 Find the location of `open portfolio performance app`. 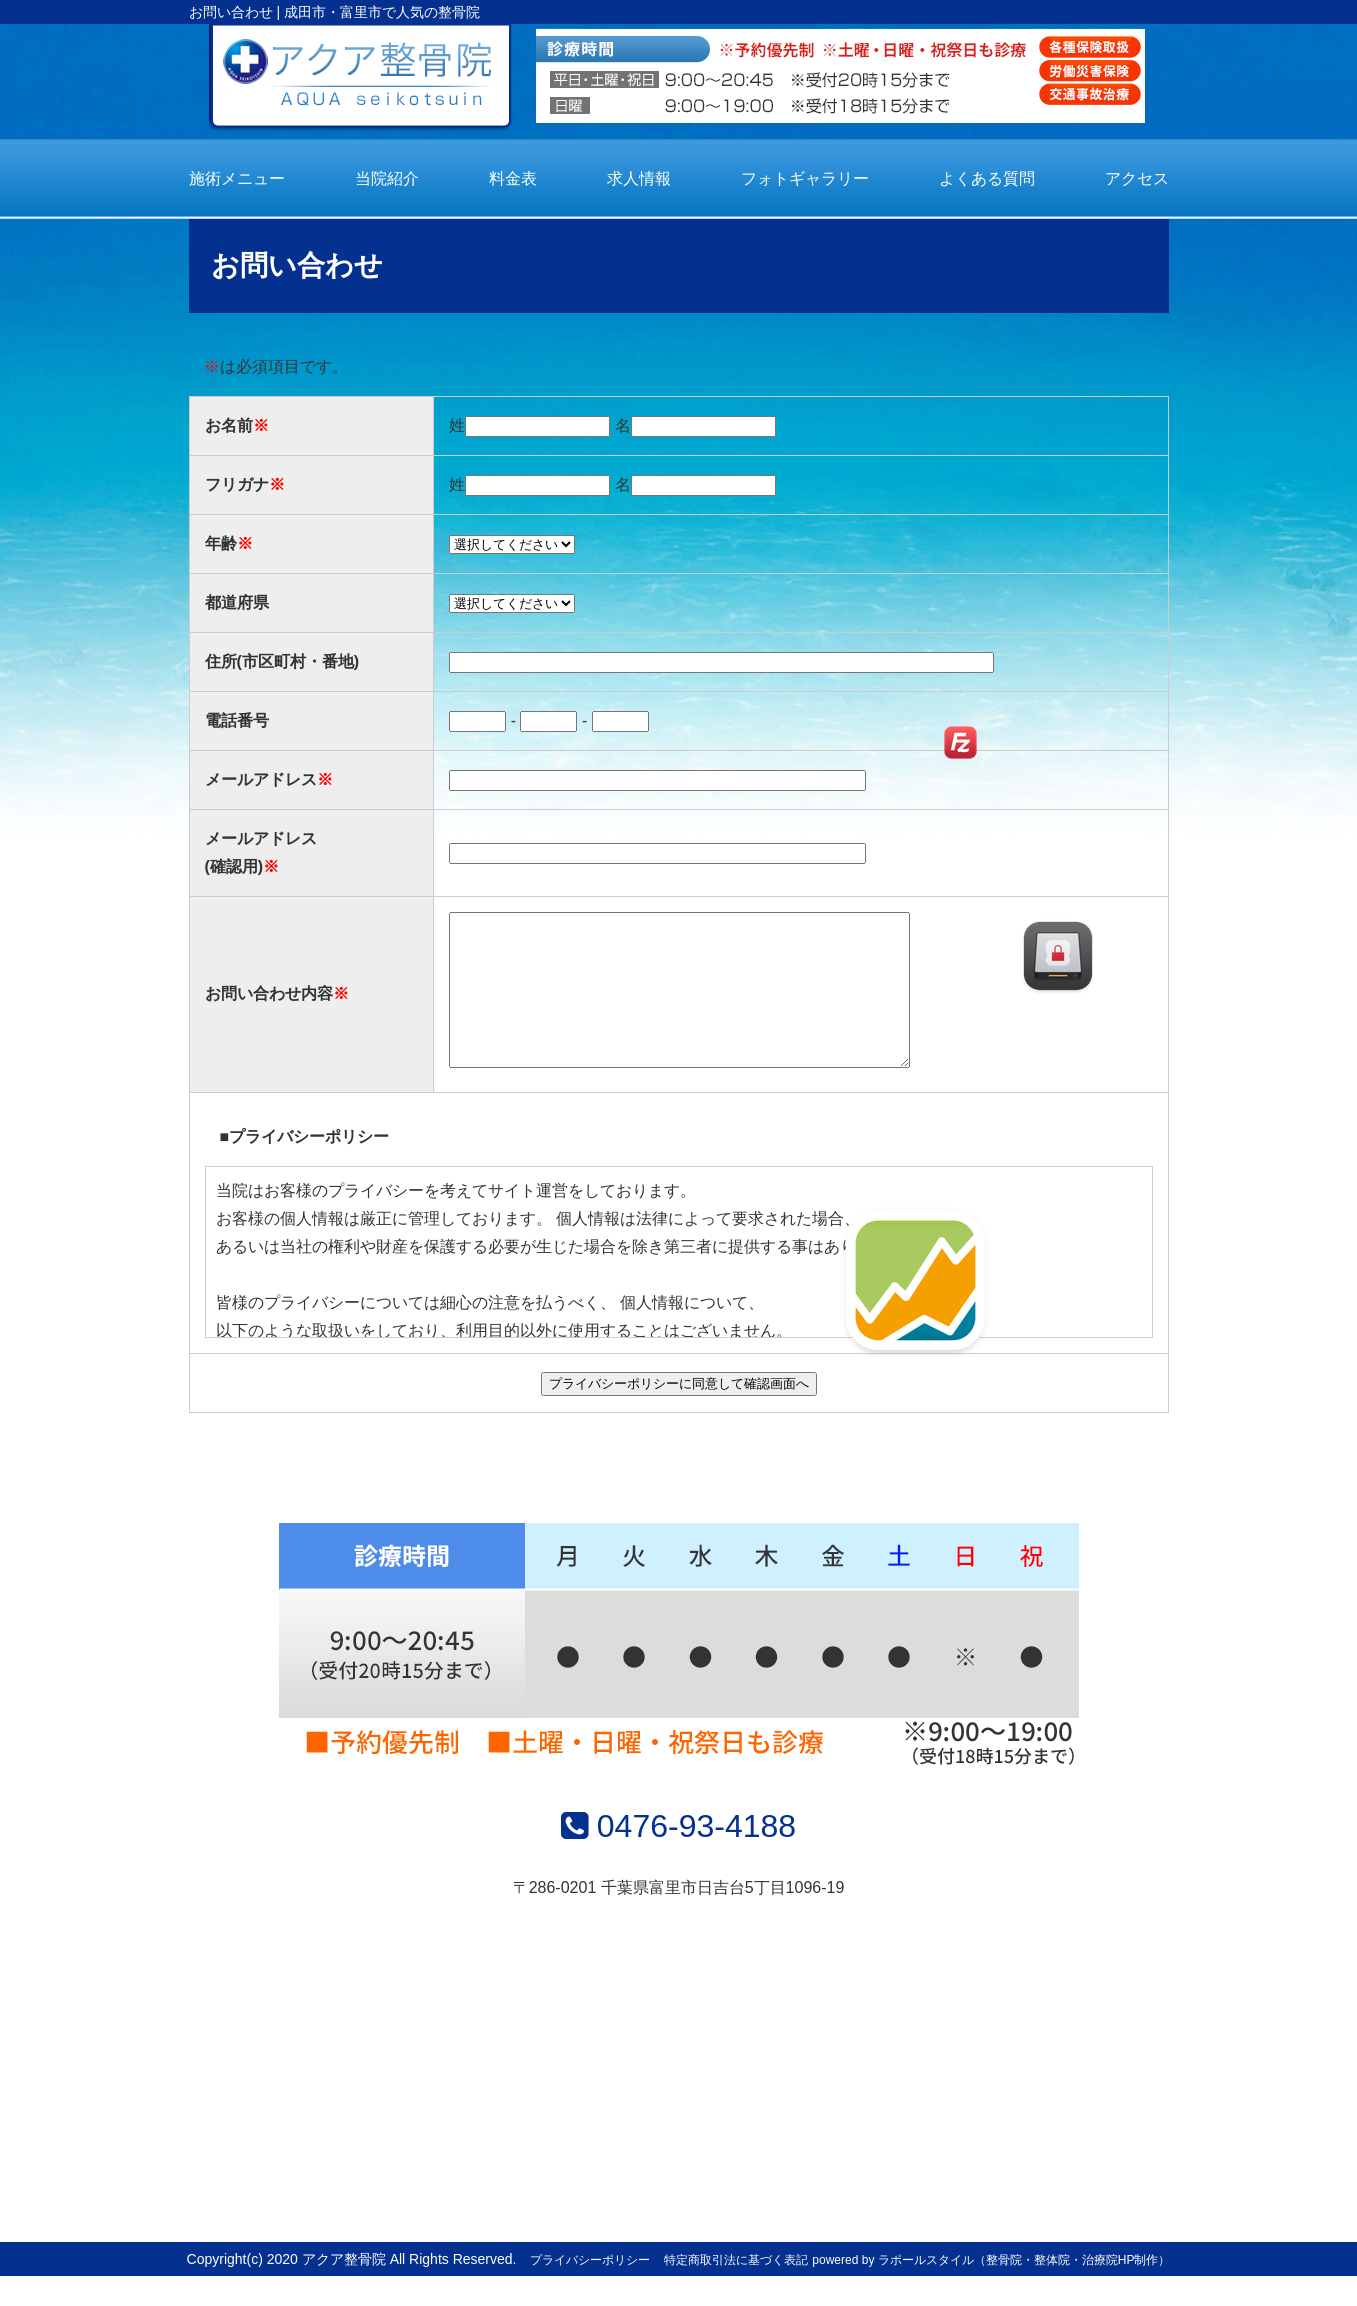

open portfolio performance app is located at coordinates (915, 1280).